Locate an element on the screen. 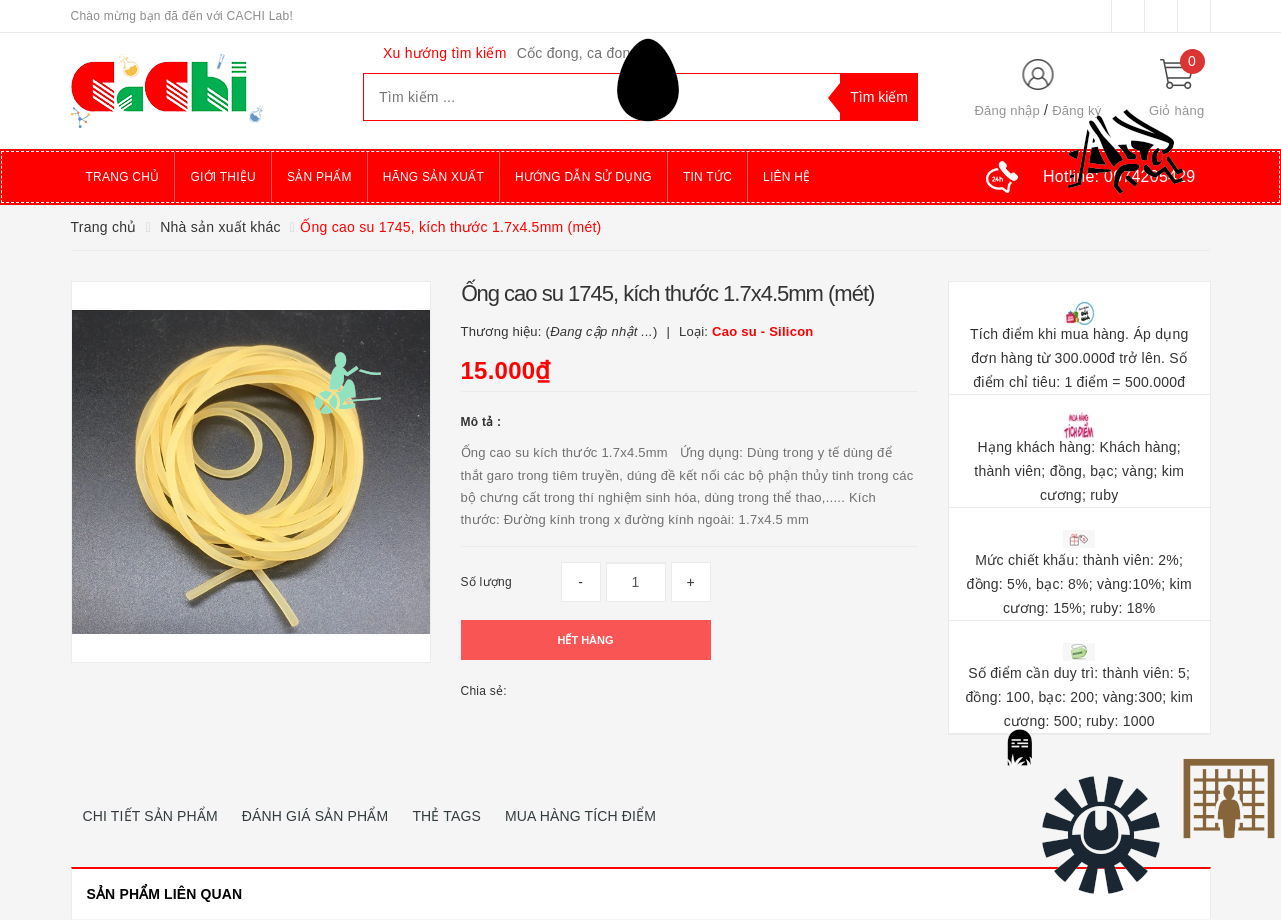  indicates an egg item or ingredient in a game inventory is located at coordinates (648, 80).